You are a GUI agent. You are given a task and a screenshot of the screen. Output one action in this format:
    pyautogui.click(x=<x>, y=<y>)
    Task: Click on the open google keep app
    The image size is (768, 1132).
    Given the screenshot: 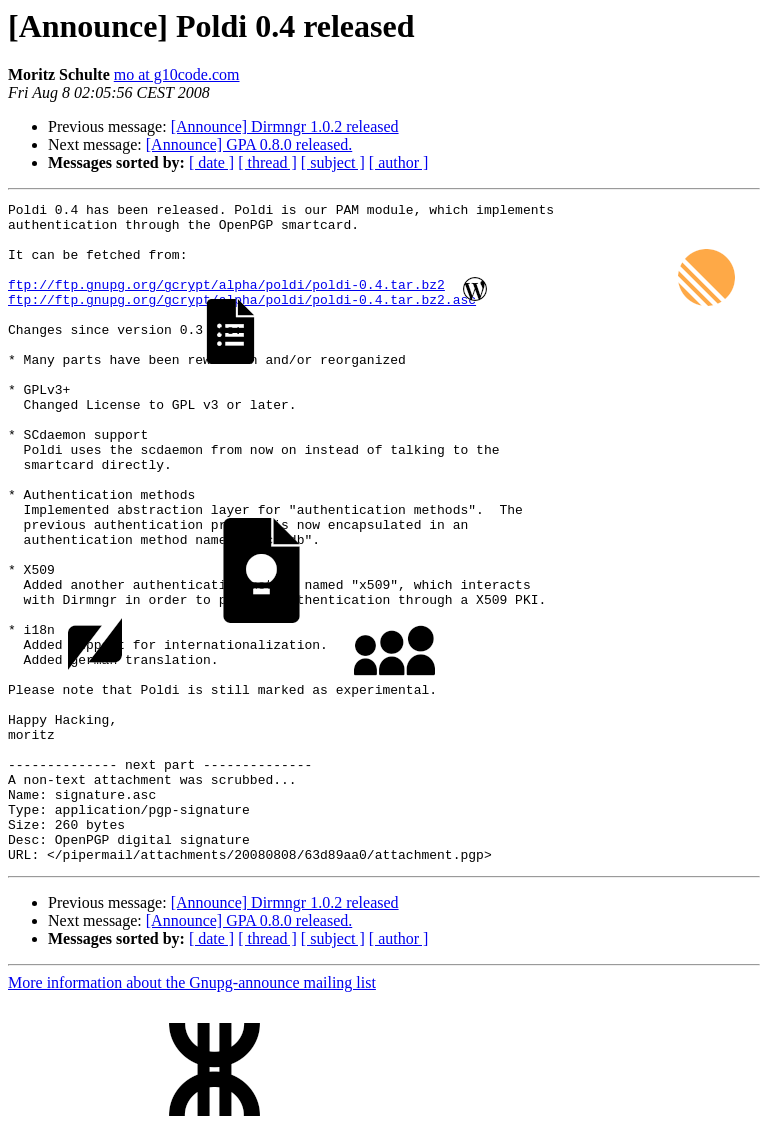 What is the action you would take?
    pyautogui.click(x=261, y=570)
    